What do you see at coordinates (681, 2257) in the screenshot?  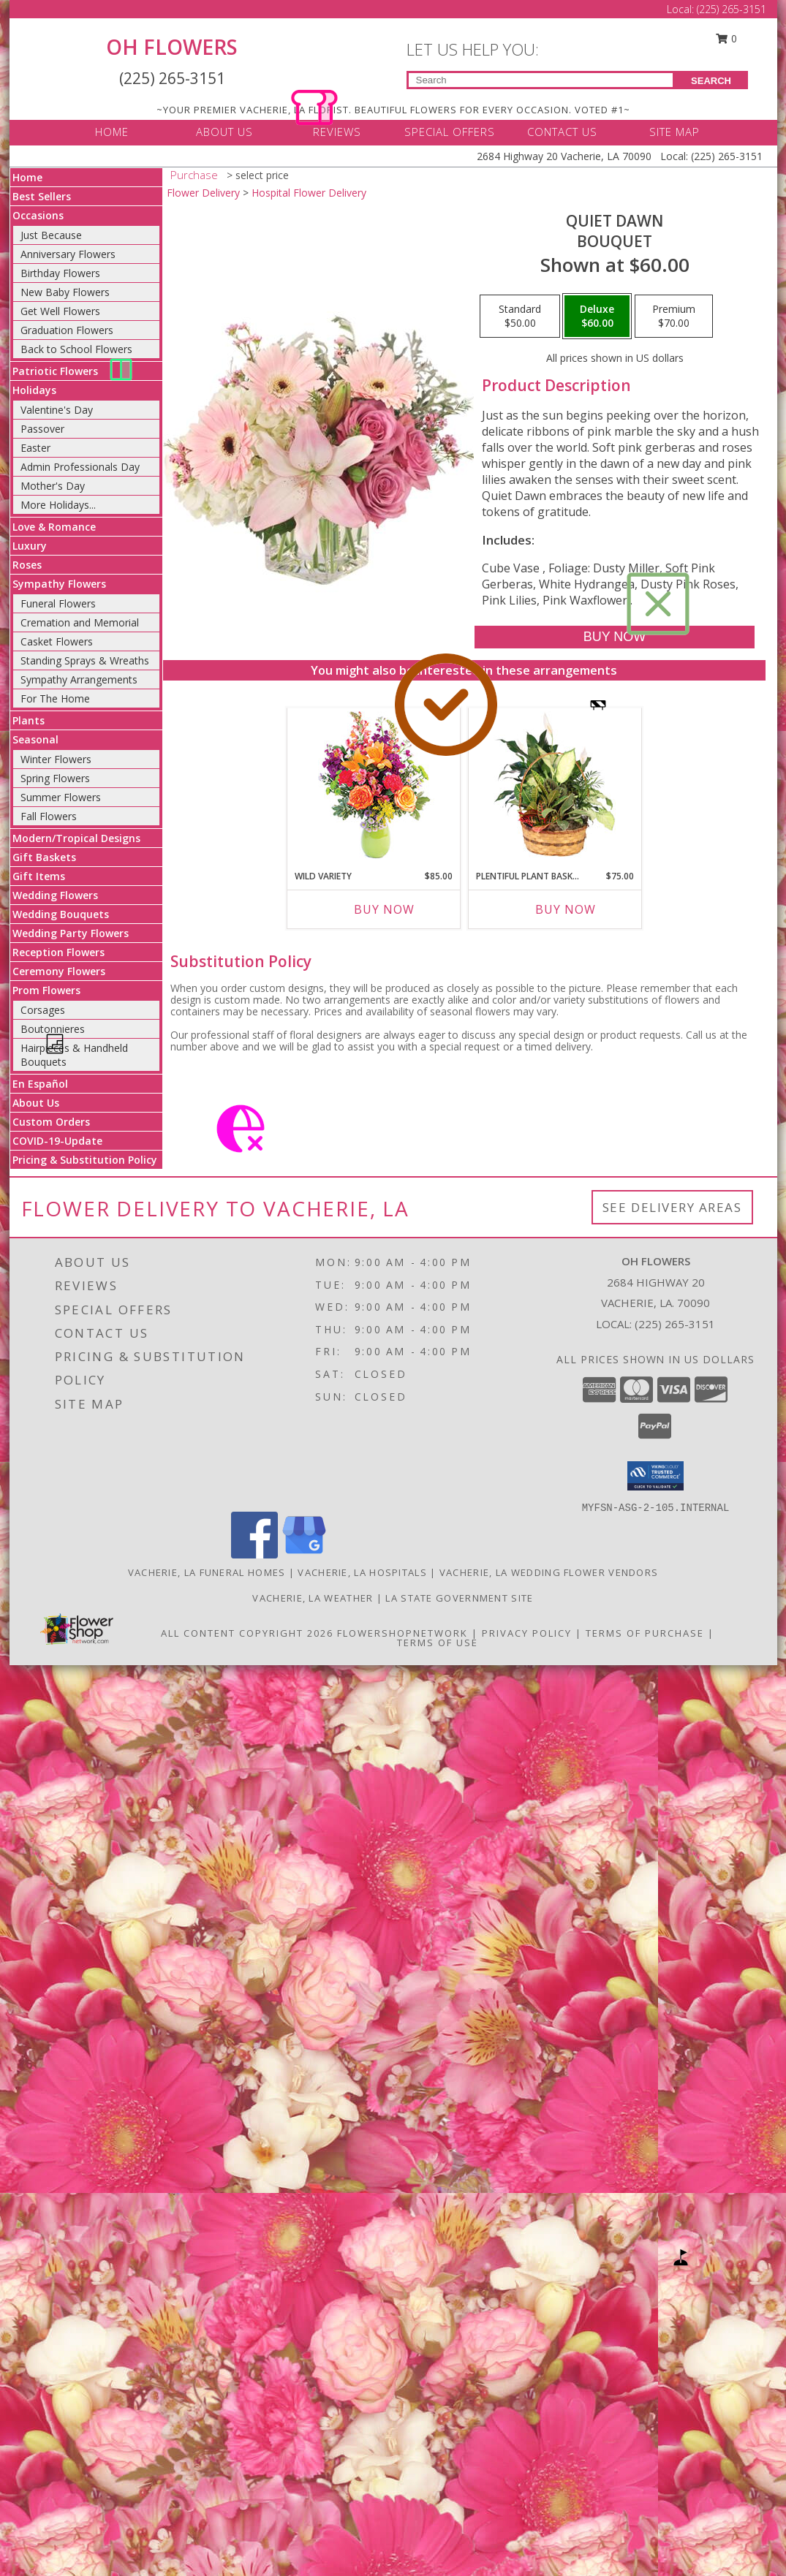 I see `view golf course or club information` at bounding box center [681, 2257].